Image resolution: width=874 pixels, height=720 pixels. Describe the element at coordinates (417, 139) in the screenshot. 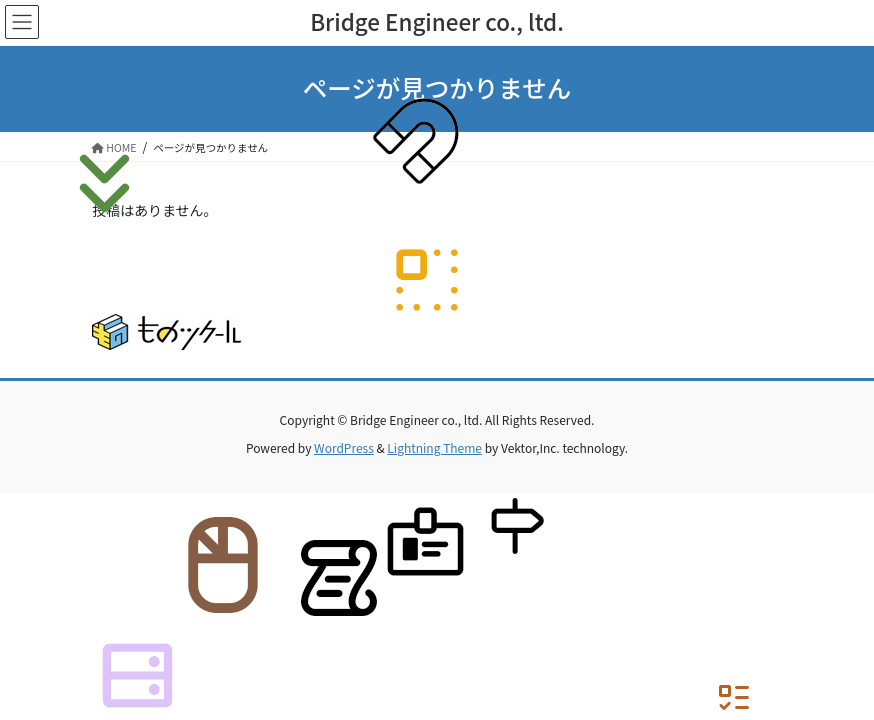

I see `attract or pull related items together` at that location.